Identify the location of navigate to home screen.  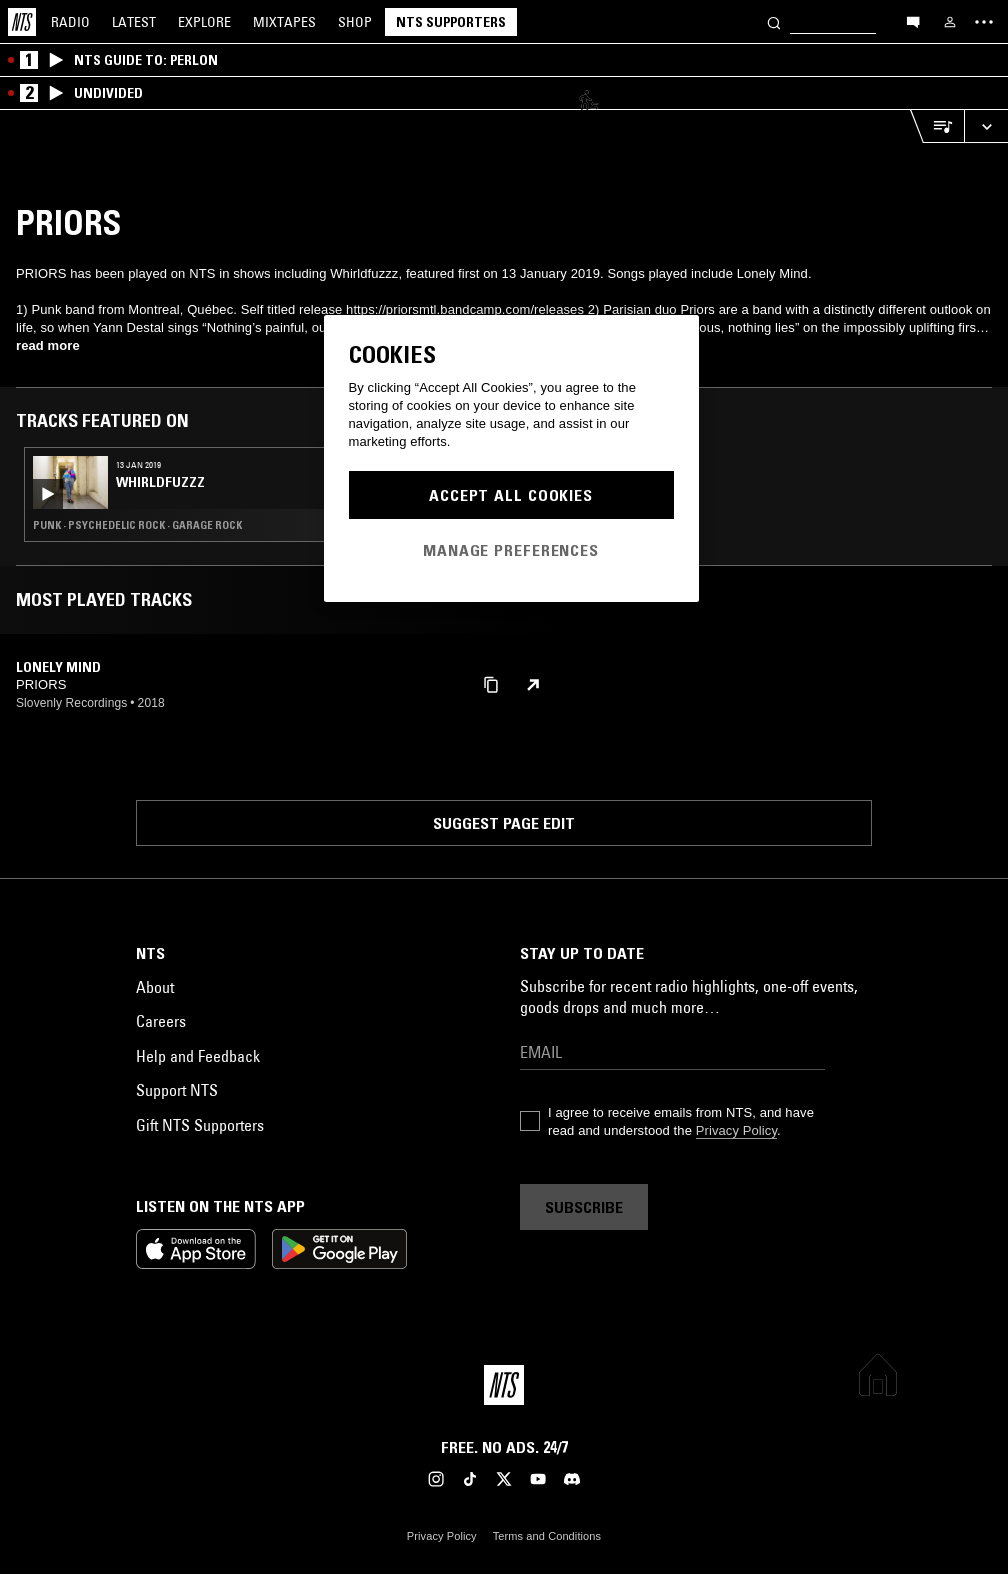
(878, 1375).